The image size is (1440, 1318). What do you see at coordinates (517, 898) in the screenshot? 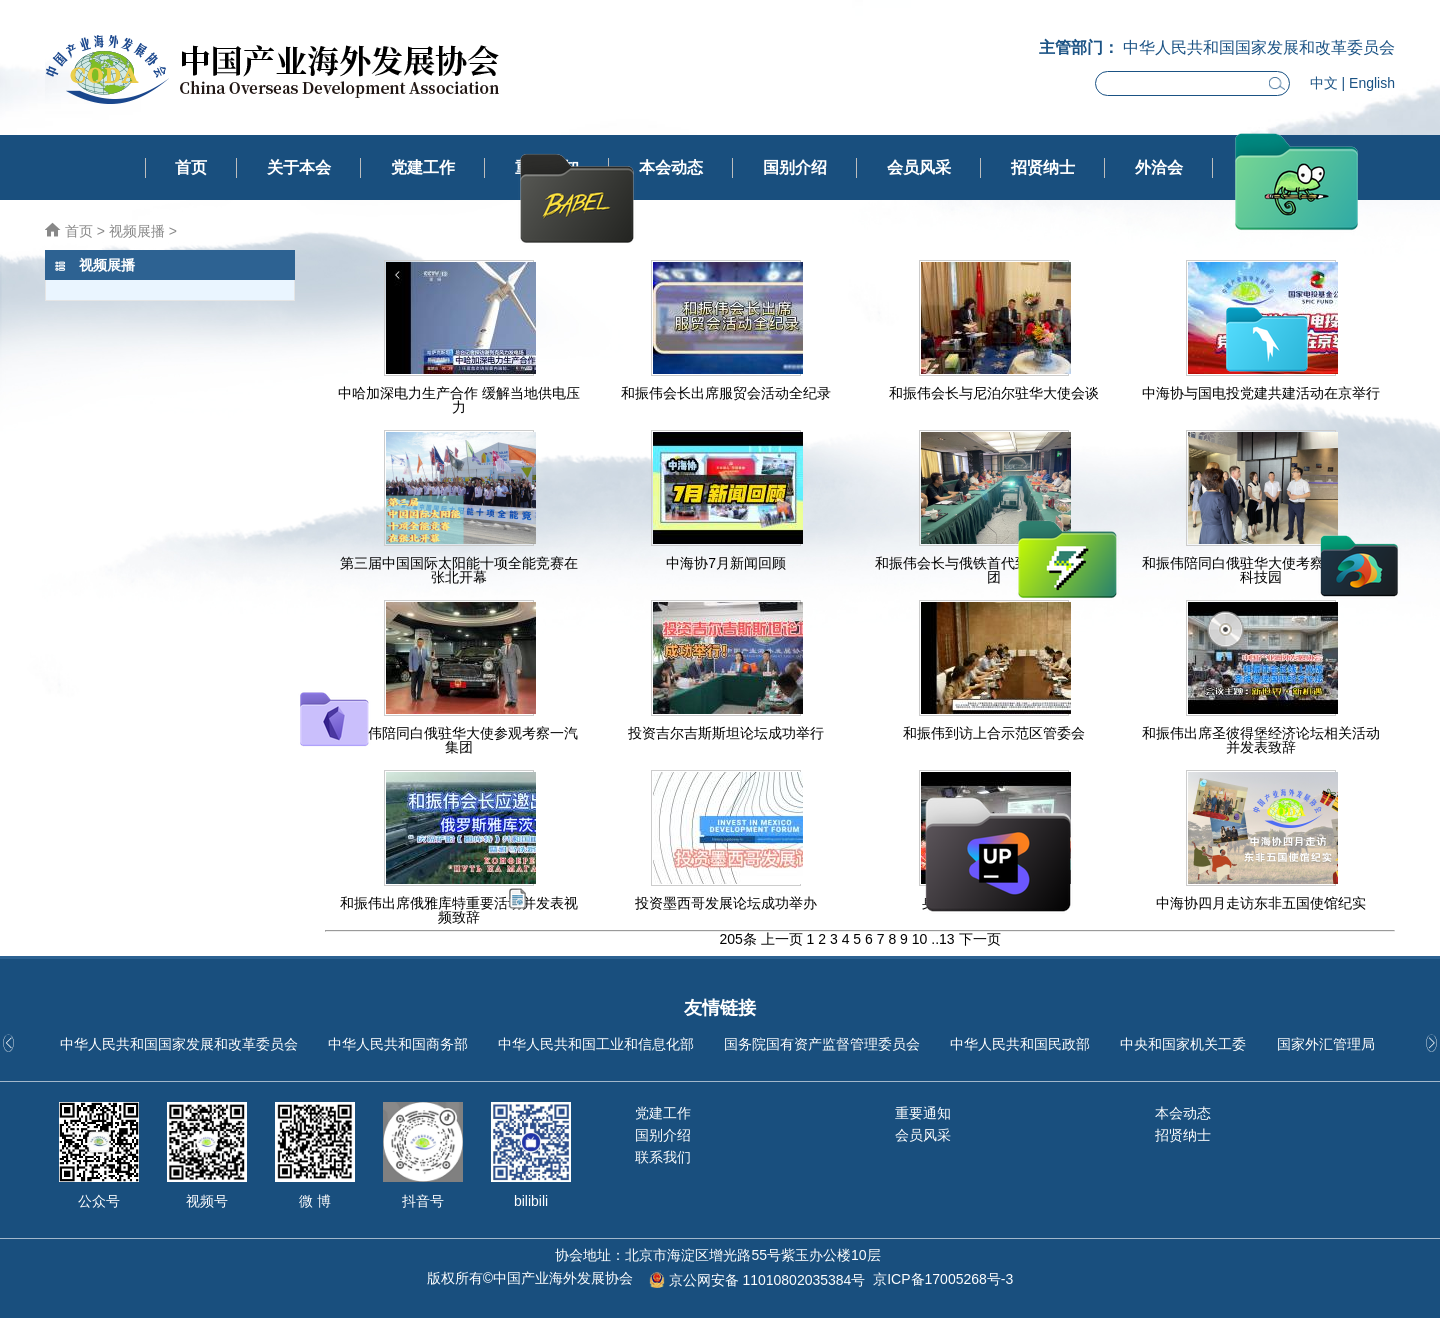
I see `a libreoffice web document file type` at bounding box center [517, 898].